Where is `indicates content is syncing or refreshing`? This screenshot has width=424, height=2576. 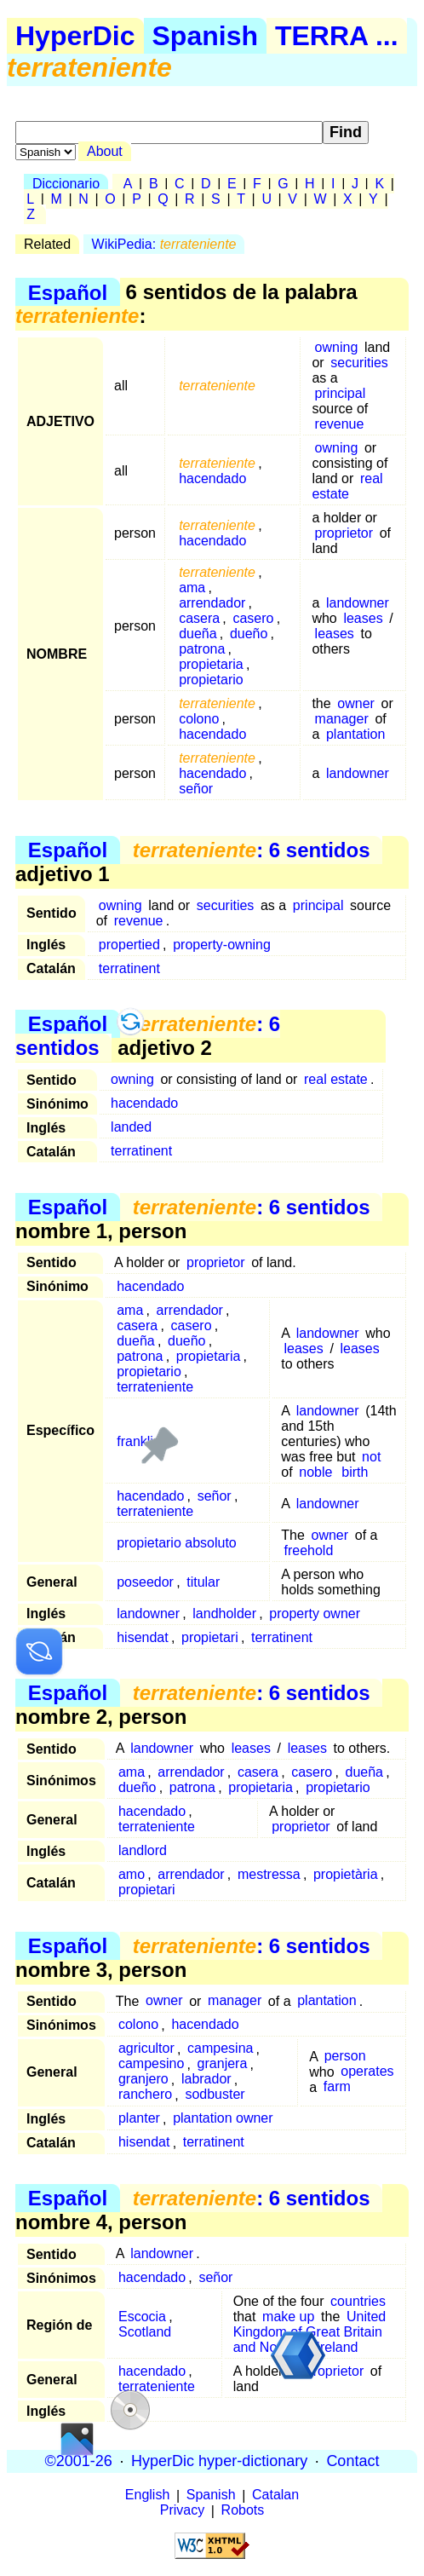
indicates content is syncing or refreshing is located at coordinates (146, 1006).